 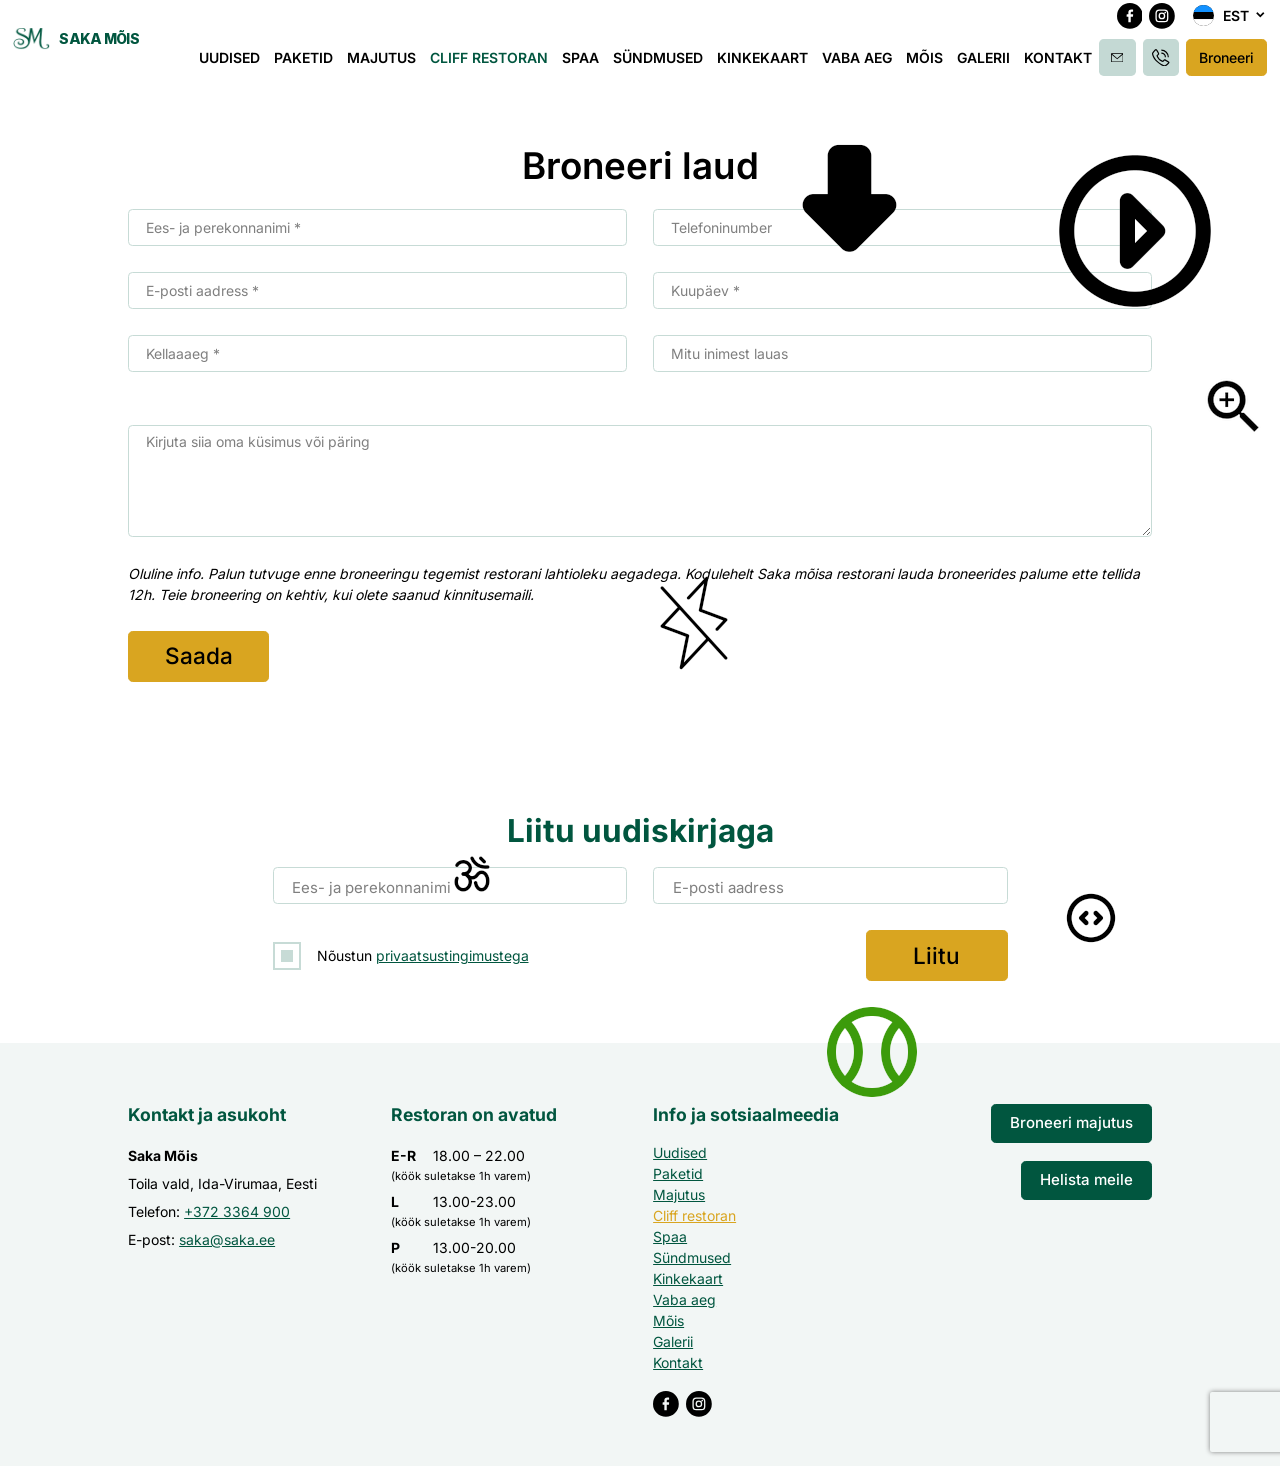 What do you see at coordinates (1234, 407) in the screenshot?
I see `zoom in on content or image` at bounding box center [1234, 407].